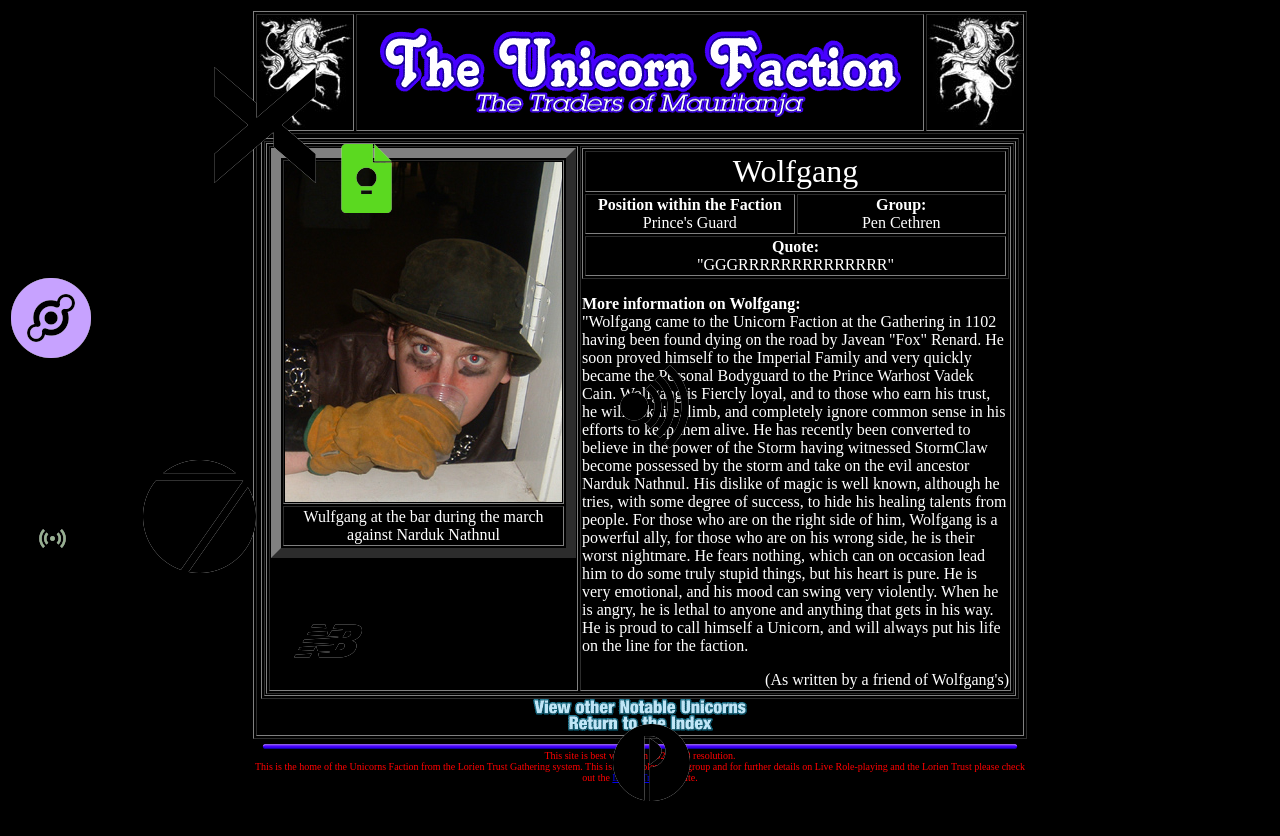 The width and height of the screenshot is (1280, 836). What do you see at coordinates (366, 178) in the screenshot?
I see `open google keep app` at bounding box center [366, 178].